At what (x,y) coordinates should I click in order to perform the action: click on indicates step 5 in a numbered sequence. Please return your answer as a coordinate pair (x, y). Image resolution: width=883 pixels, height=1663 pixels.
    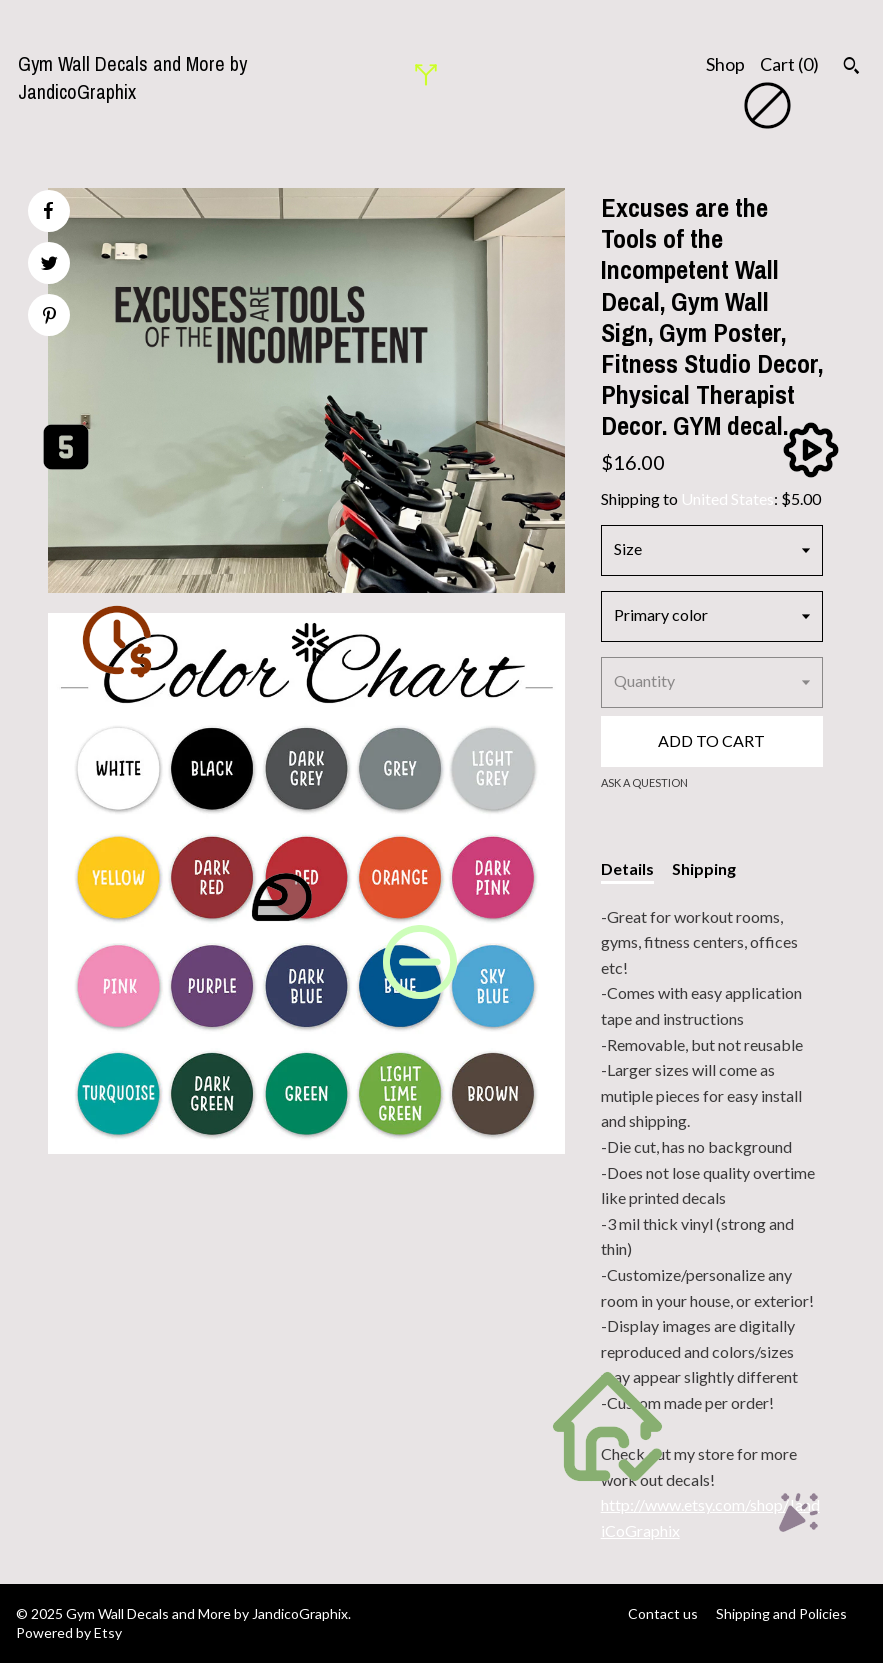
    Looking at the image, I should click on (66, 447).